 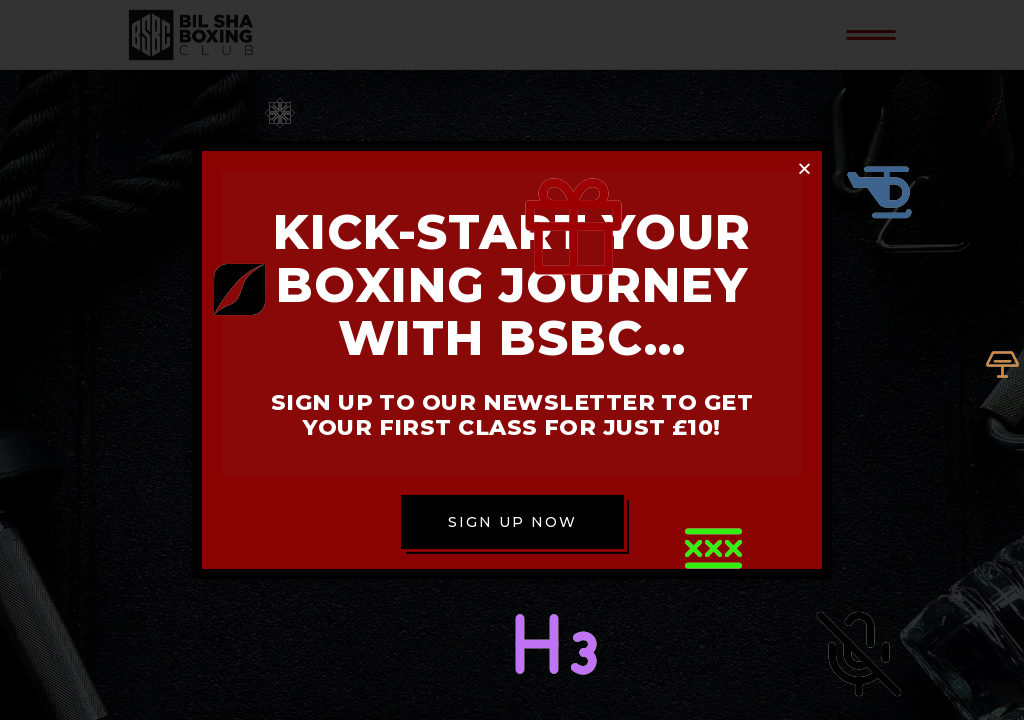 I want to click on mute your microphone, so click(x=859, y=654).